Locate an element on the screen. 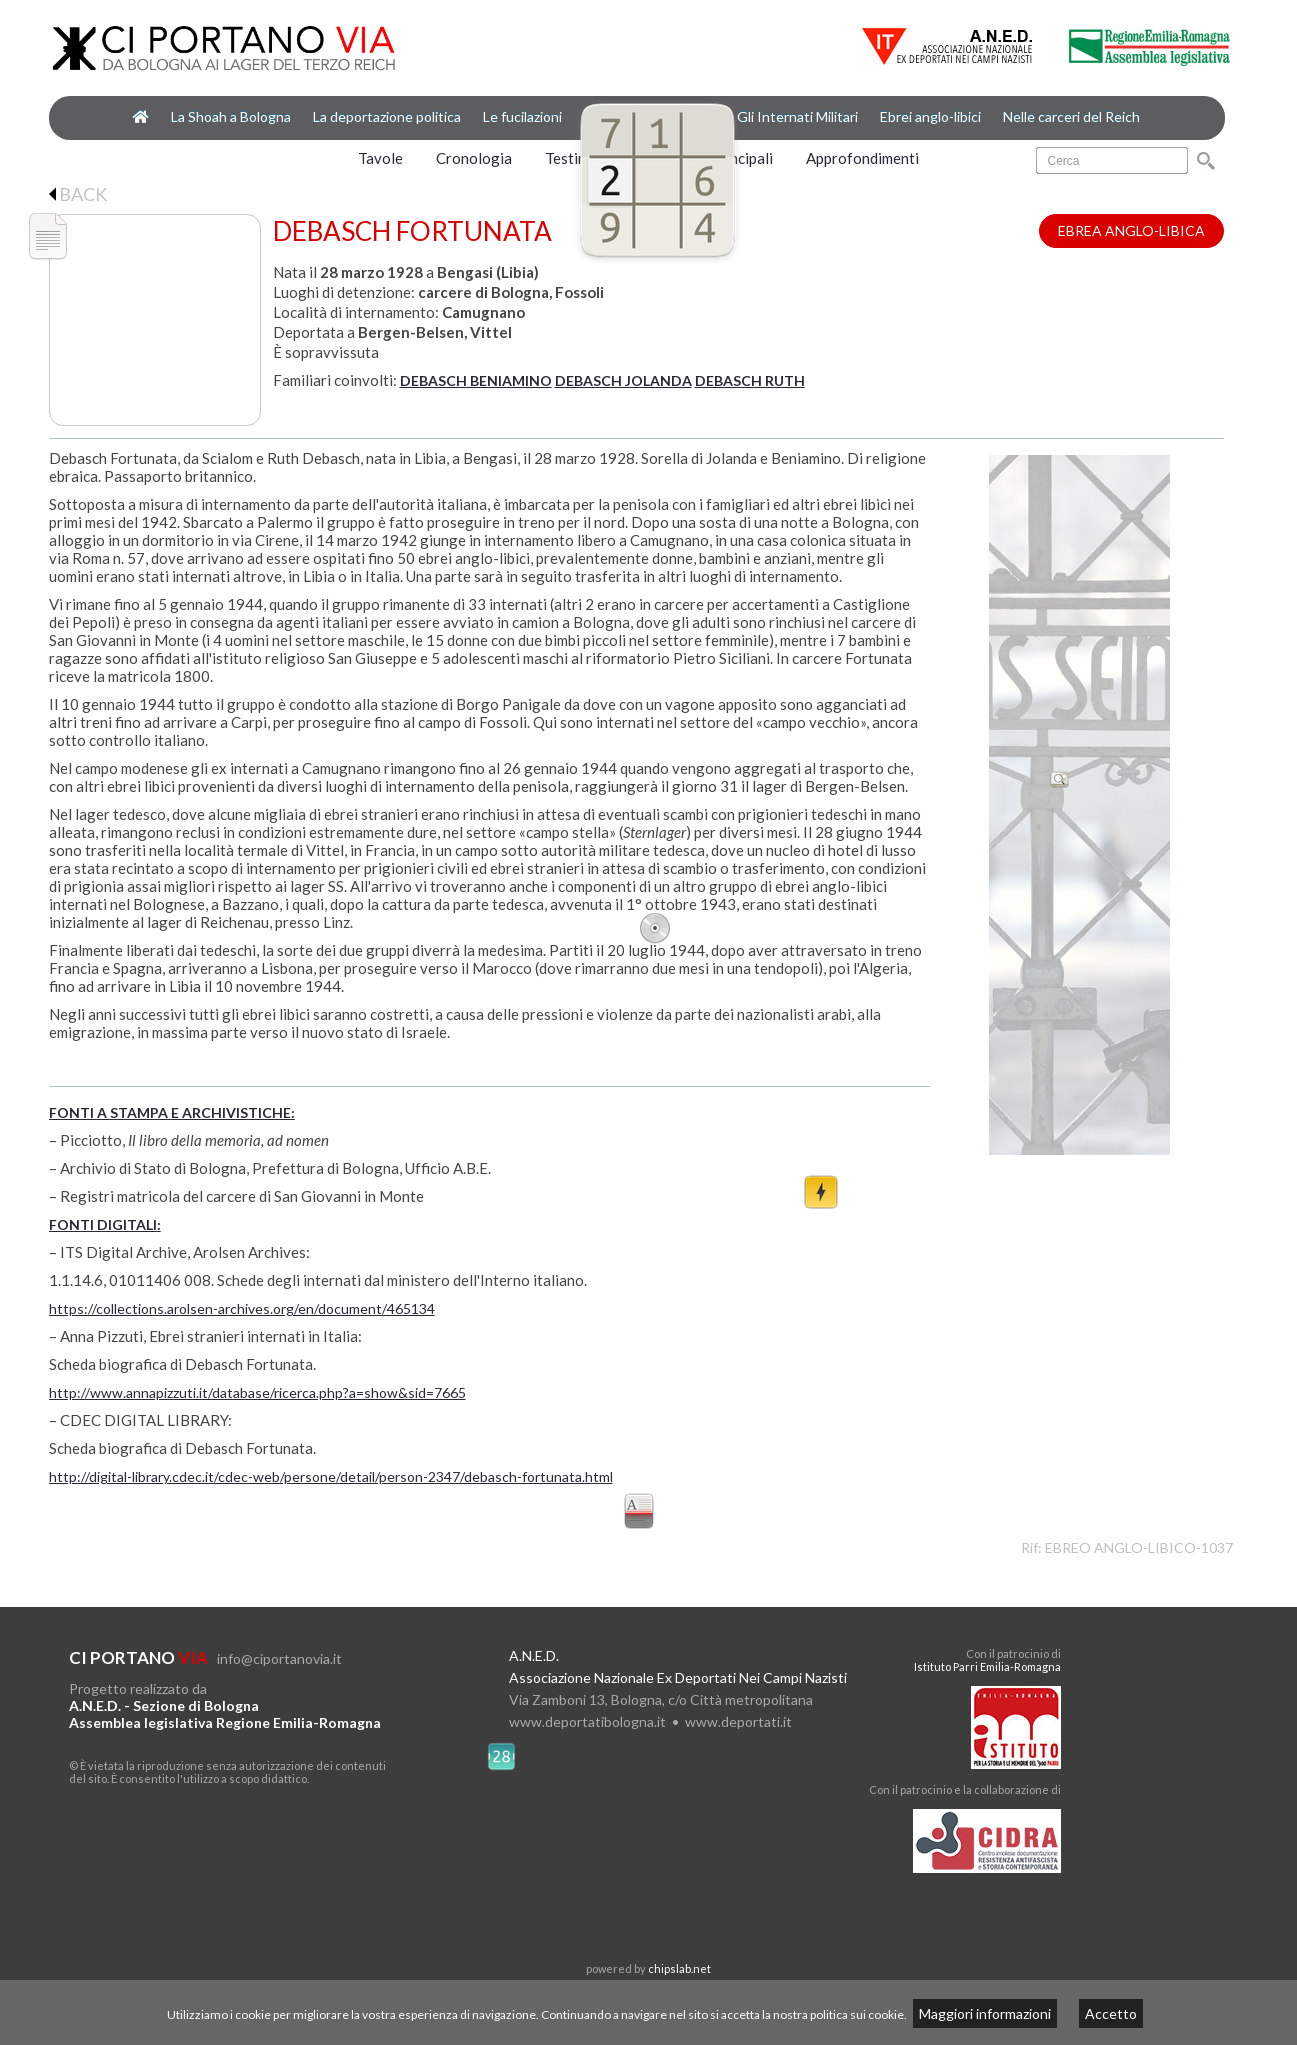  access power and battery settings is located at coordinates (821, 1192).